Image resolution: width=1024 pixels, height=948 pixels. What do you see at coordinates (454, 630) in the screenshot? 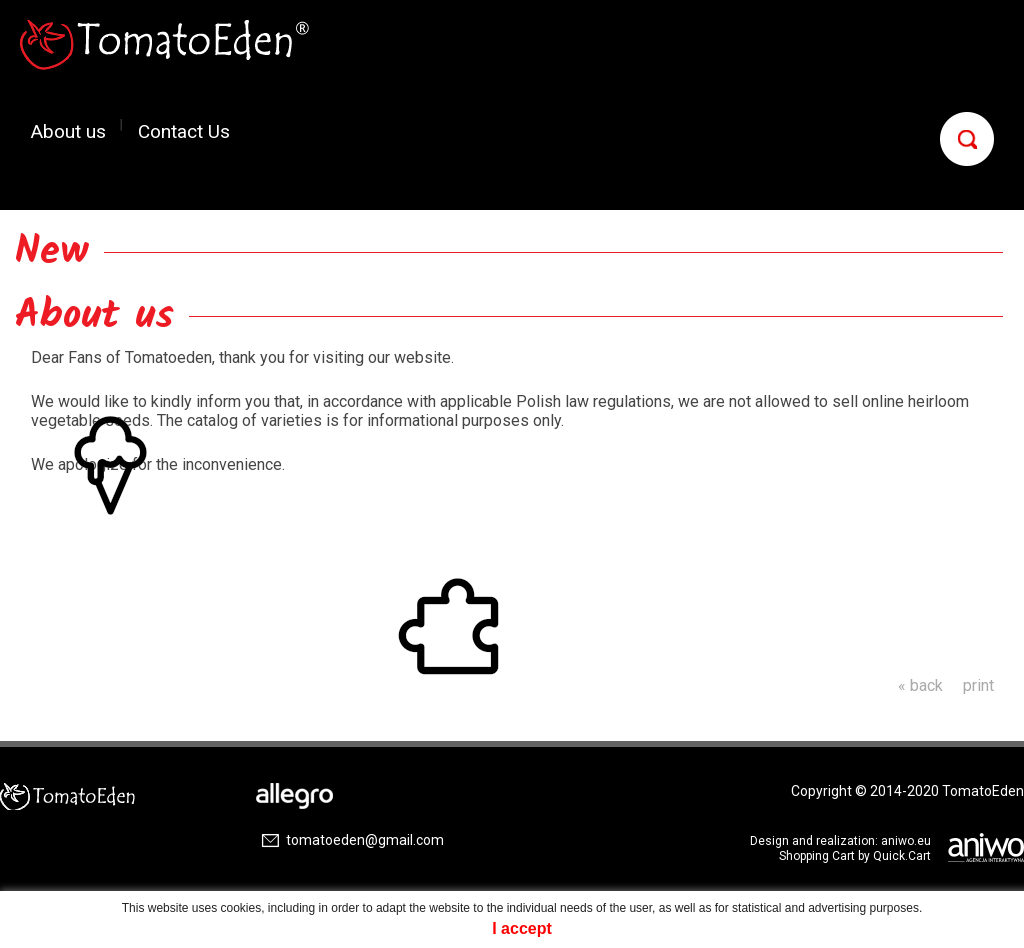
I see `access plugins or extensions` at bounding box center [454, 630].